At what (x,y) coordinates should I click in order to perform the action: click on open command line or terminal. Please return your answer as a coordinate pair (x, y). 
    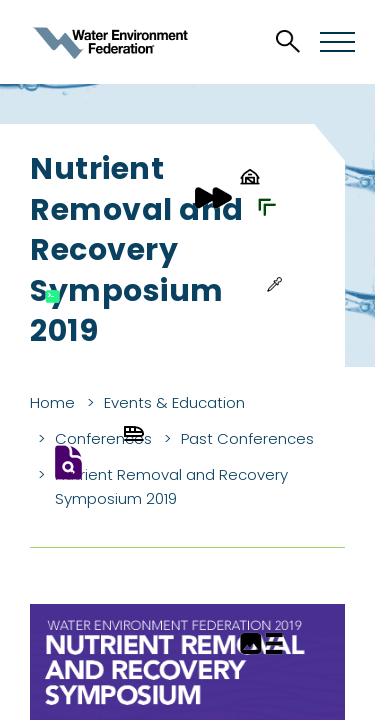
    Looking at the image, I should click on (52, 296).